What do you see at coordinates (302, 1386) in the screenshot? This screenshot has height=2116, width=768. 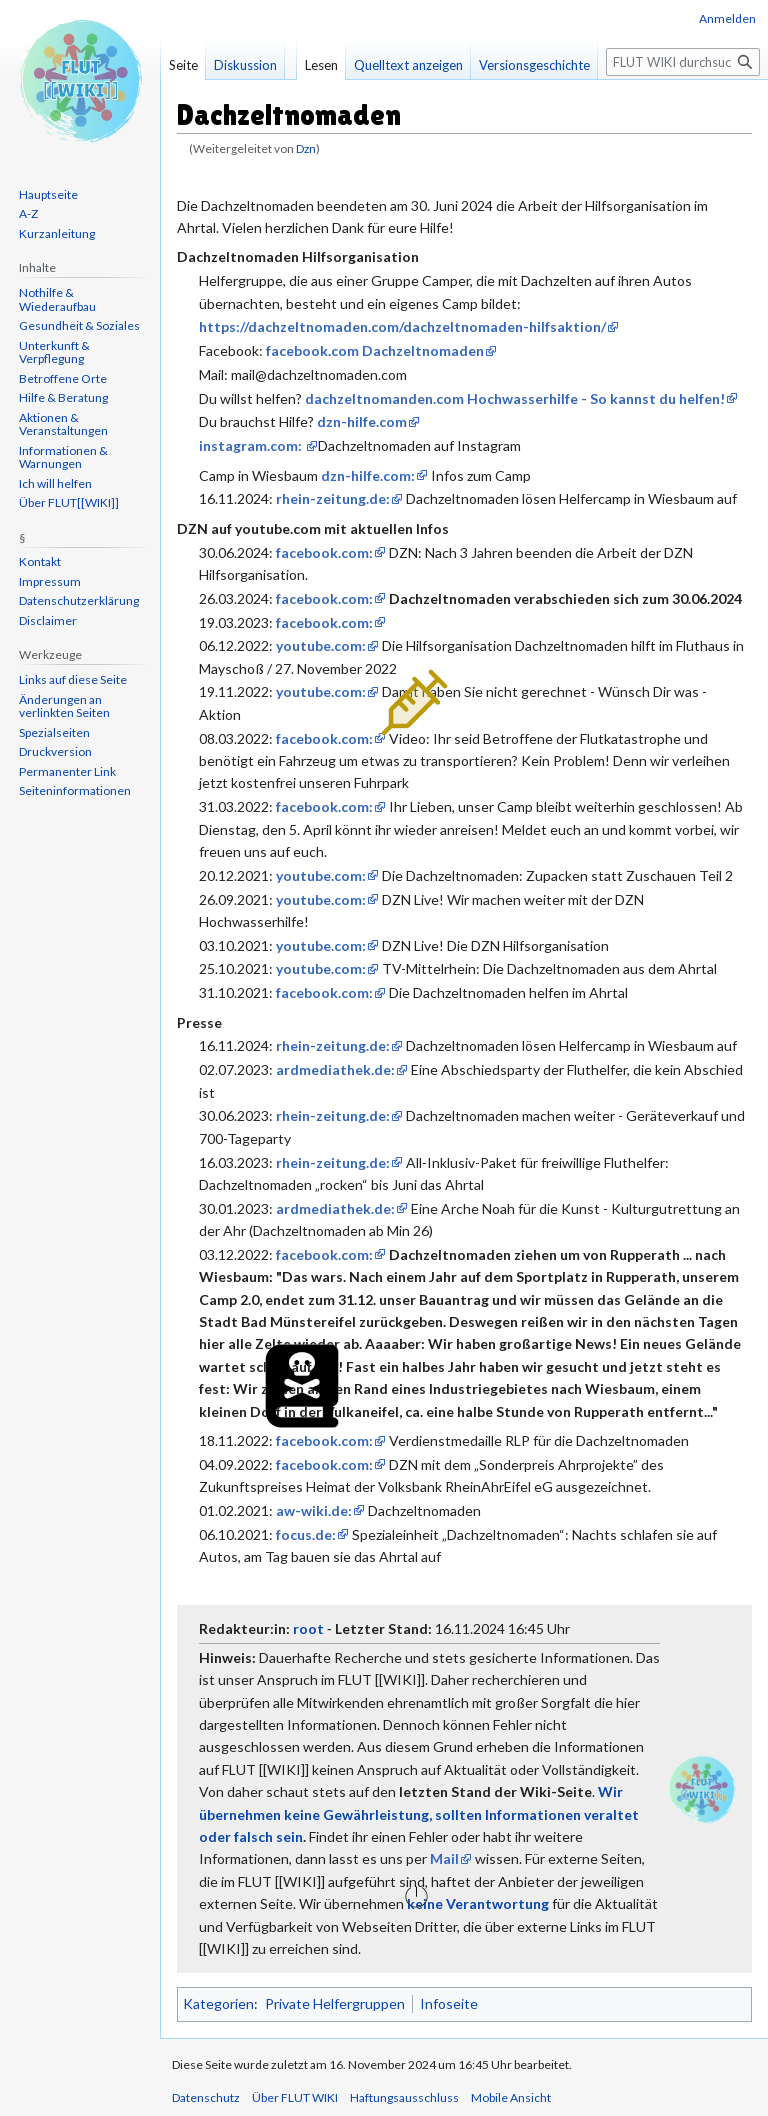 I see `access spooky or halloween-themed content` at bounding box center [302, 1386].